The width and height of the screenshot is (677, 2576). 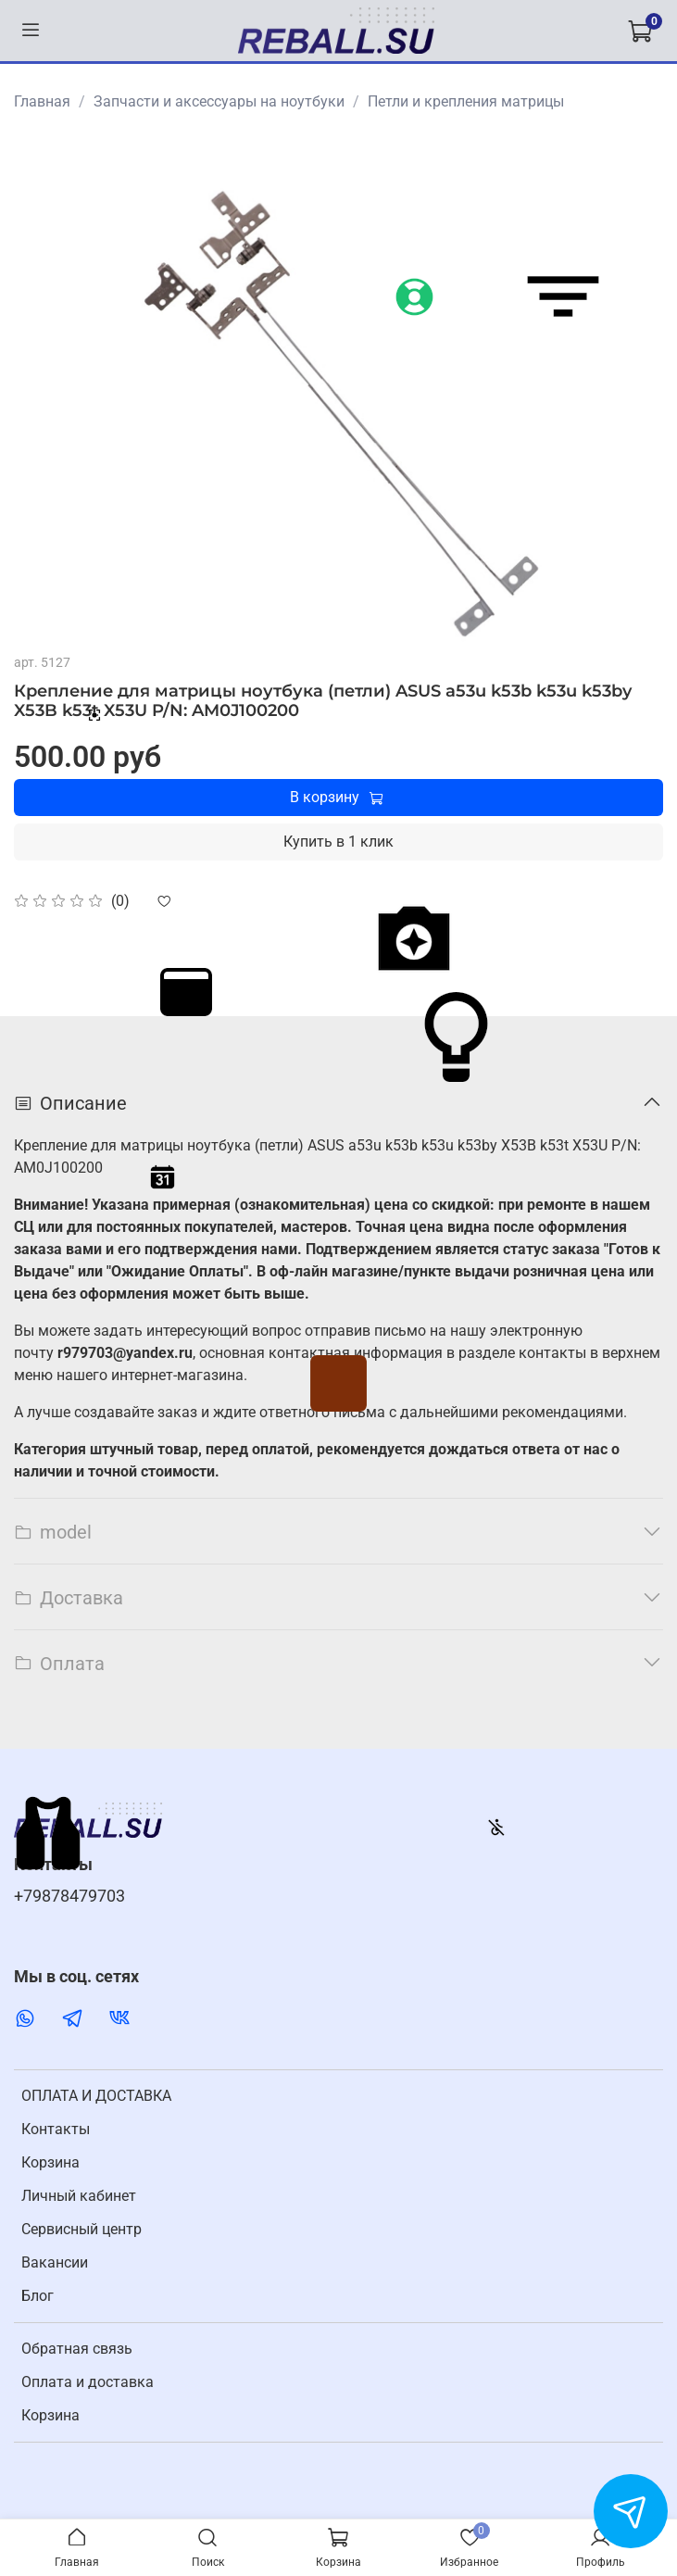 I want to click on select safety vest or protective gear, so click(x=48, y=1833).